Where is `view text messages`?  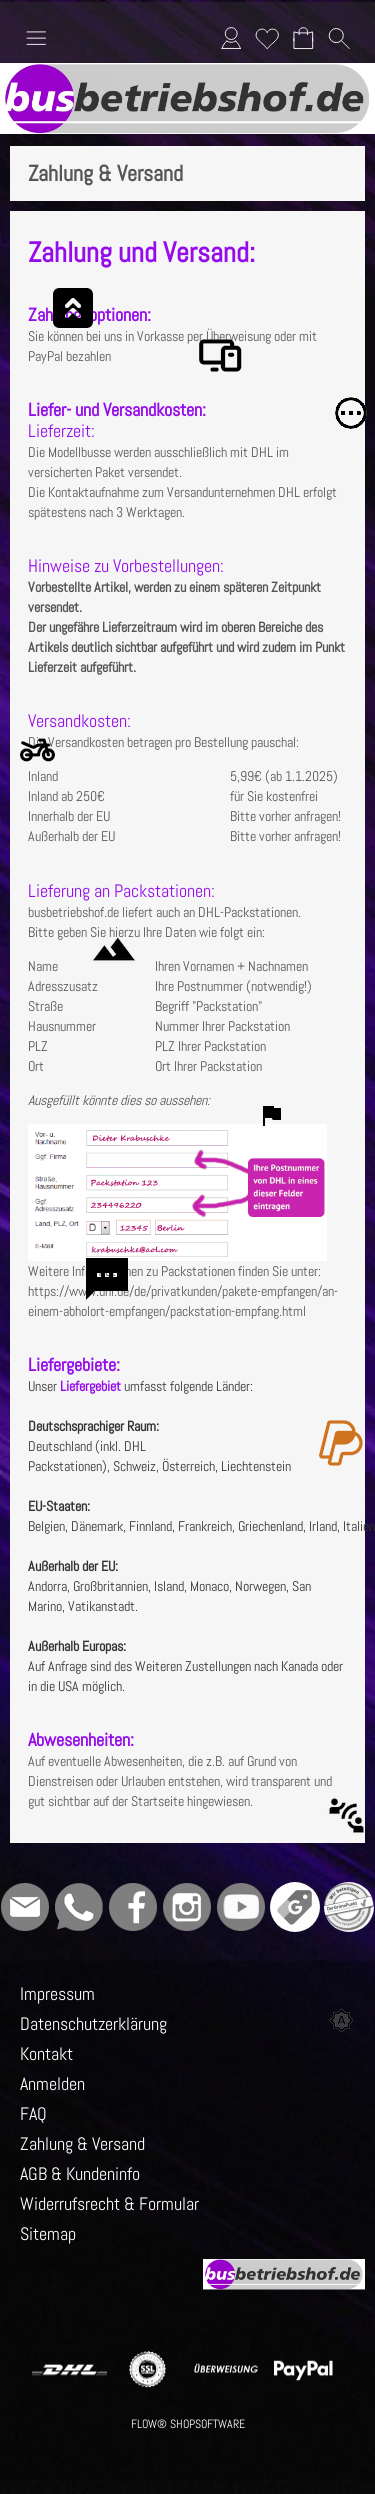
view text messages is located at coordinates (107, 1279).